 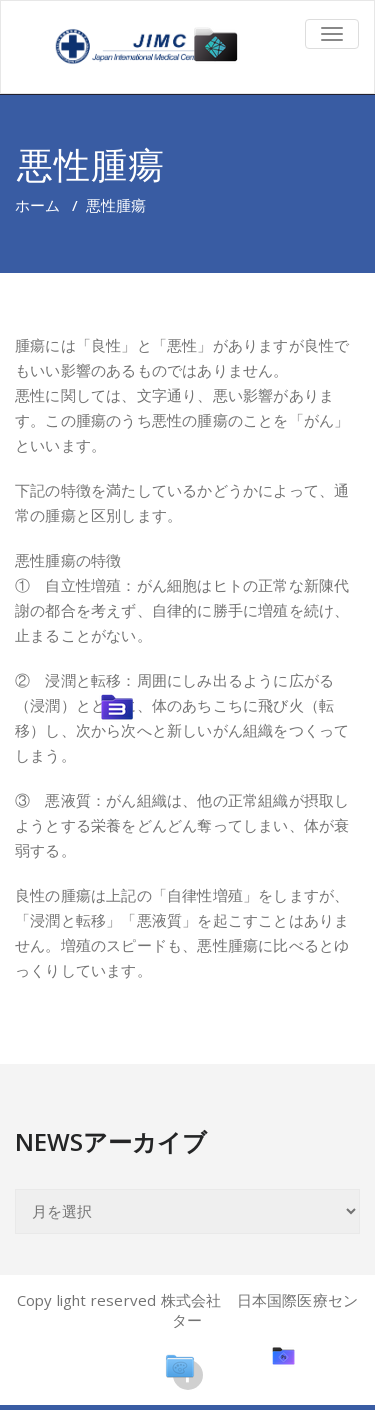 What do you see at coordinates (215, 45) in the screenshot?
I see `folder containing Netlify project files` at bounding box center [215, 45].